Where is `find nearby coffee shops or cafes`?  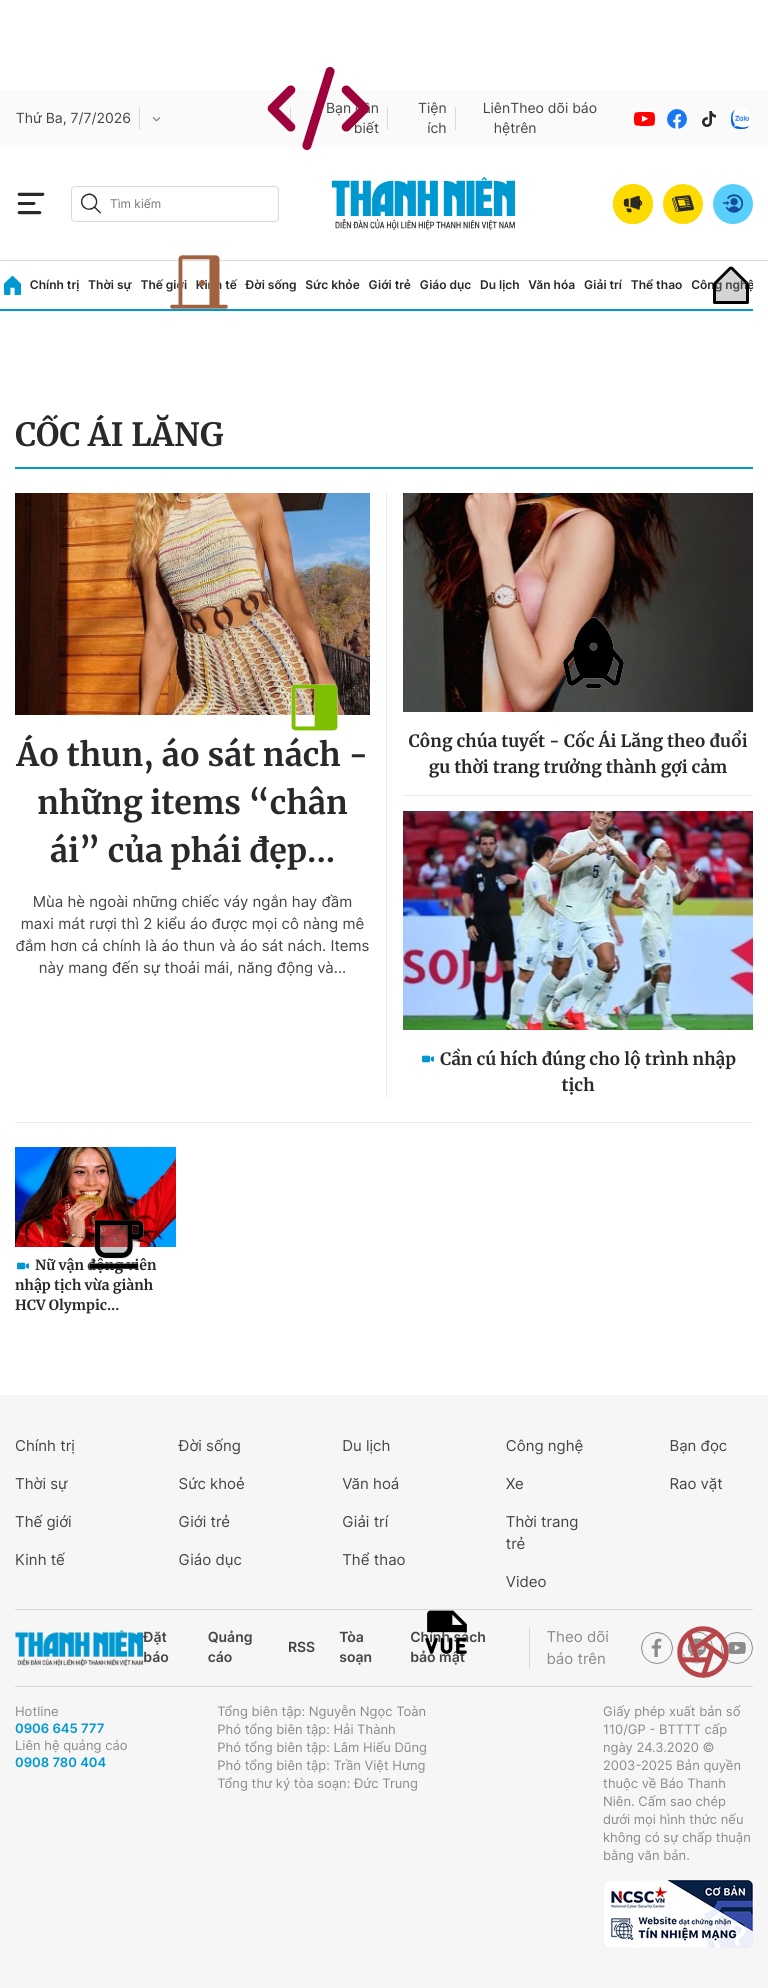
find nearby coffee shops or cafes is located at coordinates (116, 1244).